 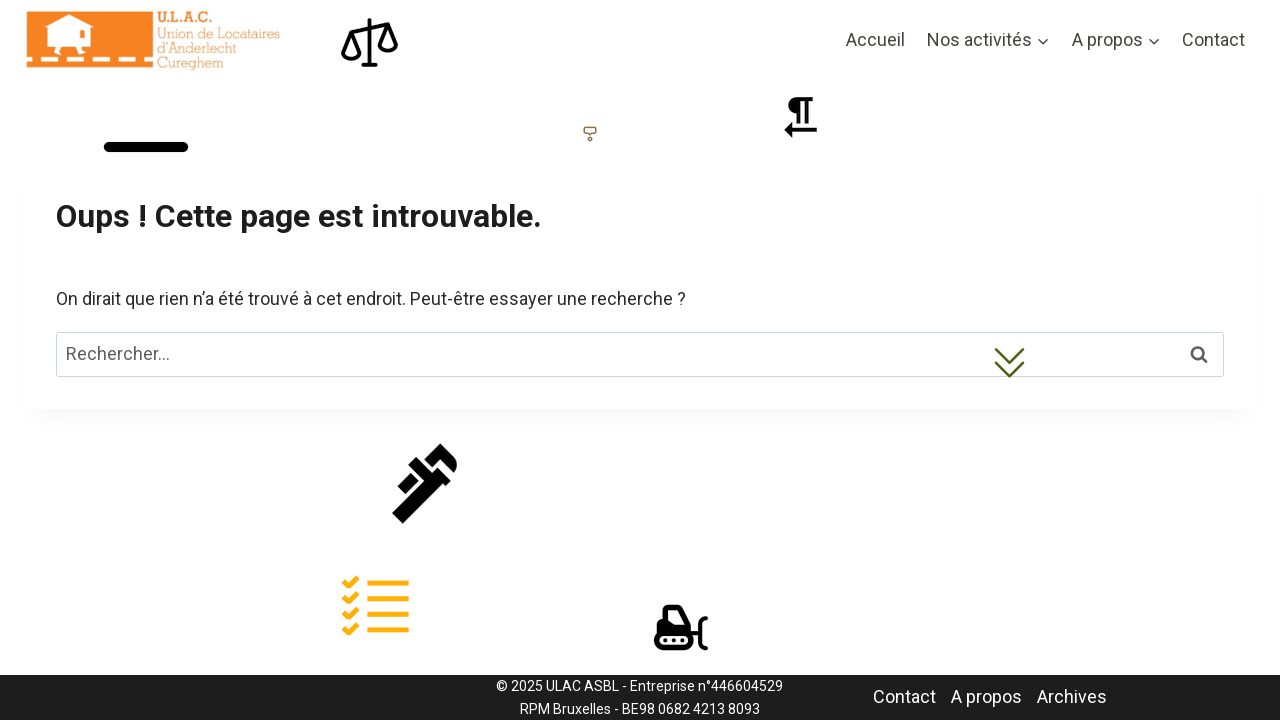 What do you see at coordinates (424, 483) in the screenshot?
I see `access plumbing services or repairs` at bounding box center [424, 483].